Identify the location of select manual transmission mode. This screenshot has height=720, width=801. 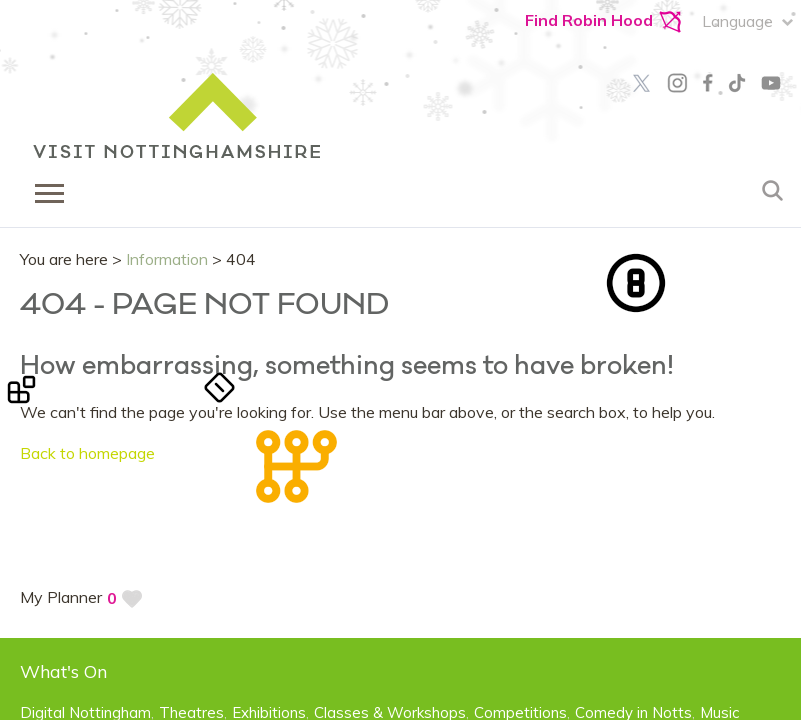
(296, 466).